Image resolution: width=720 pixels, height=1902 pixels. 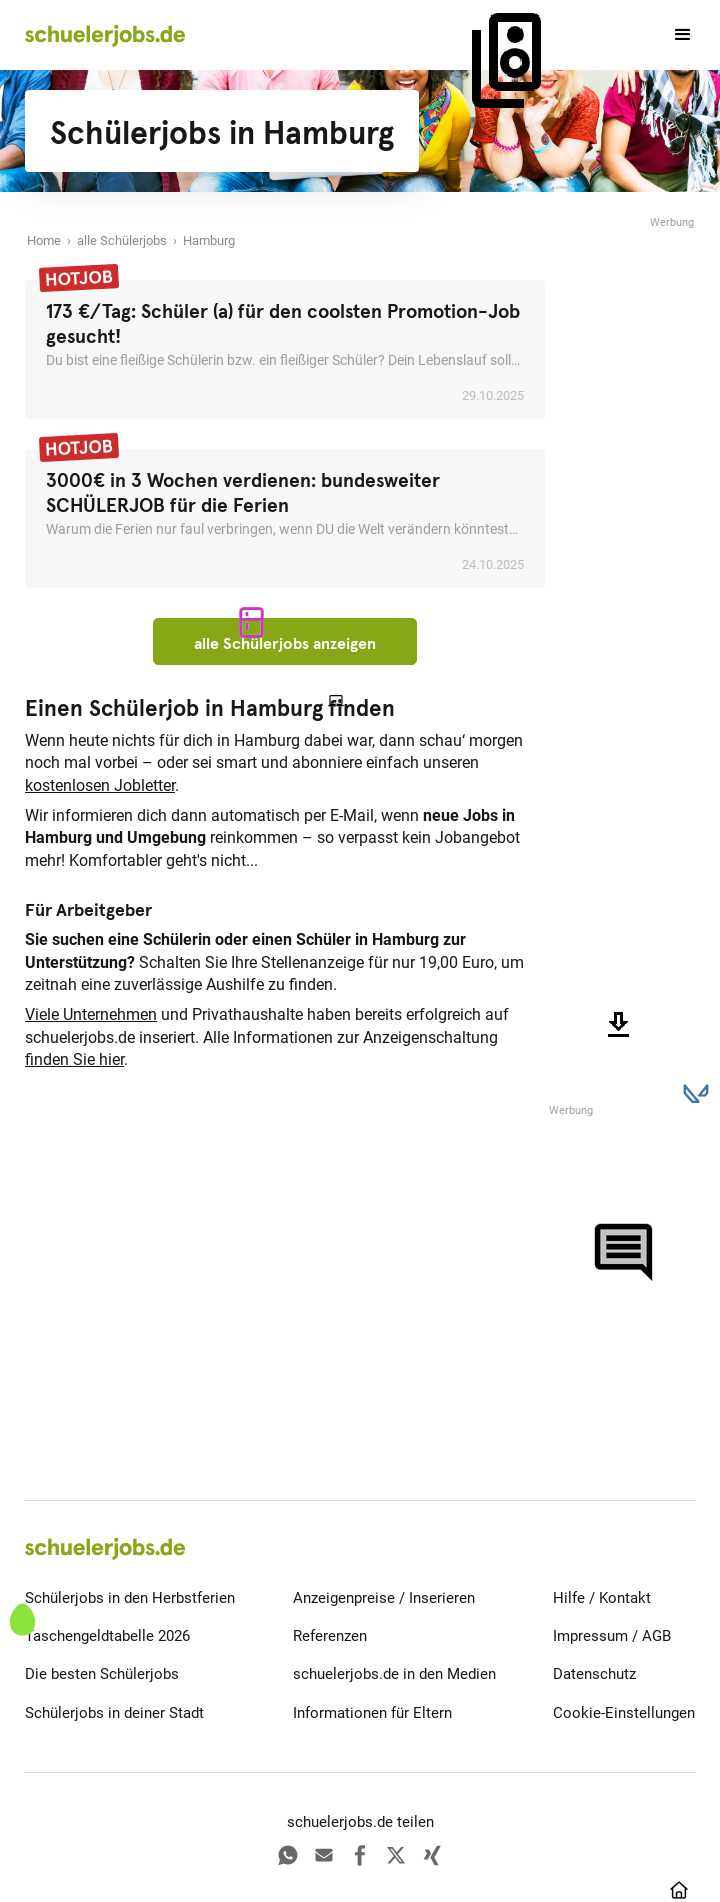 What do you see at coordinates (22, 1619) in the screenshot?
I see `indicates egg or egg-related content` at bounding box center [22, 1619].